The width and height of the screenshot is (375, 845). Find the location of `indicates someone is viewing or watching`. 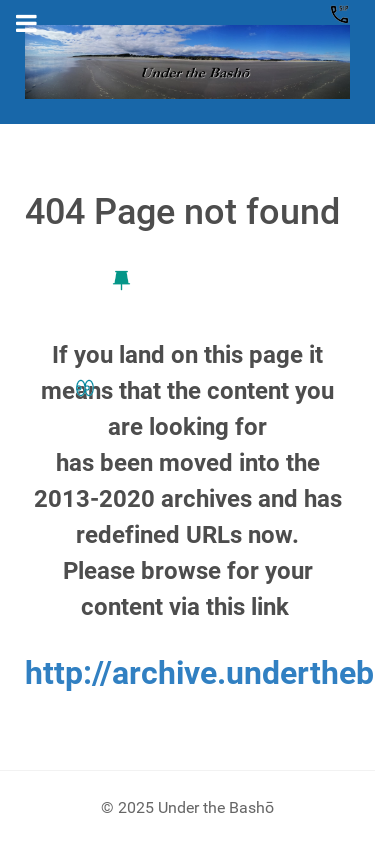

indicates someone is viewing or watching is located at coordinates (85, 388).